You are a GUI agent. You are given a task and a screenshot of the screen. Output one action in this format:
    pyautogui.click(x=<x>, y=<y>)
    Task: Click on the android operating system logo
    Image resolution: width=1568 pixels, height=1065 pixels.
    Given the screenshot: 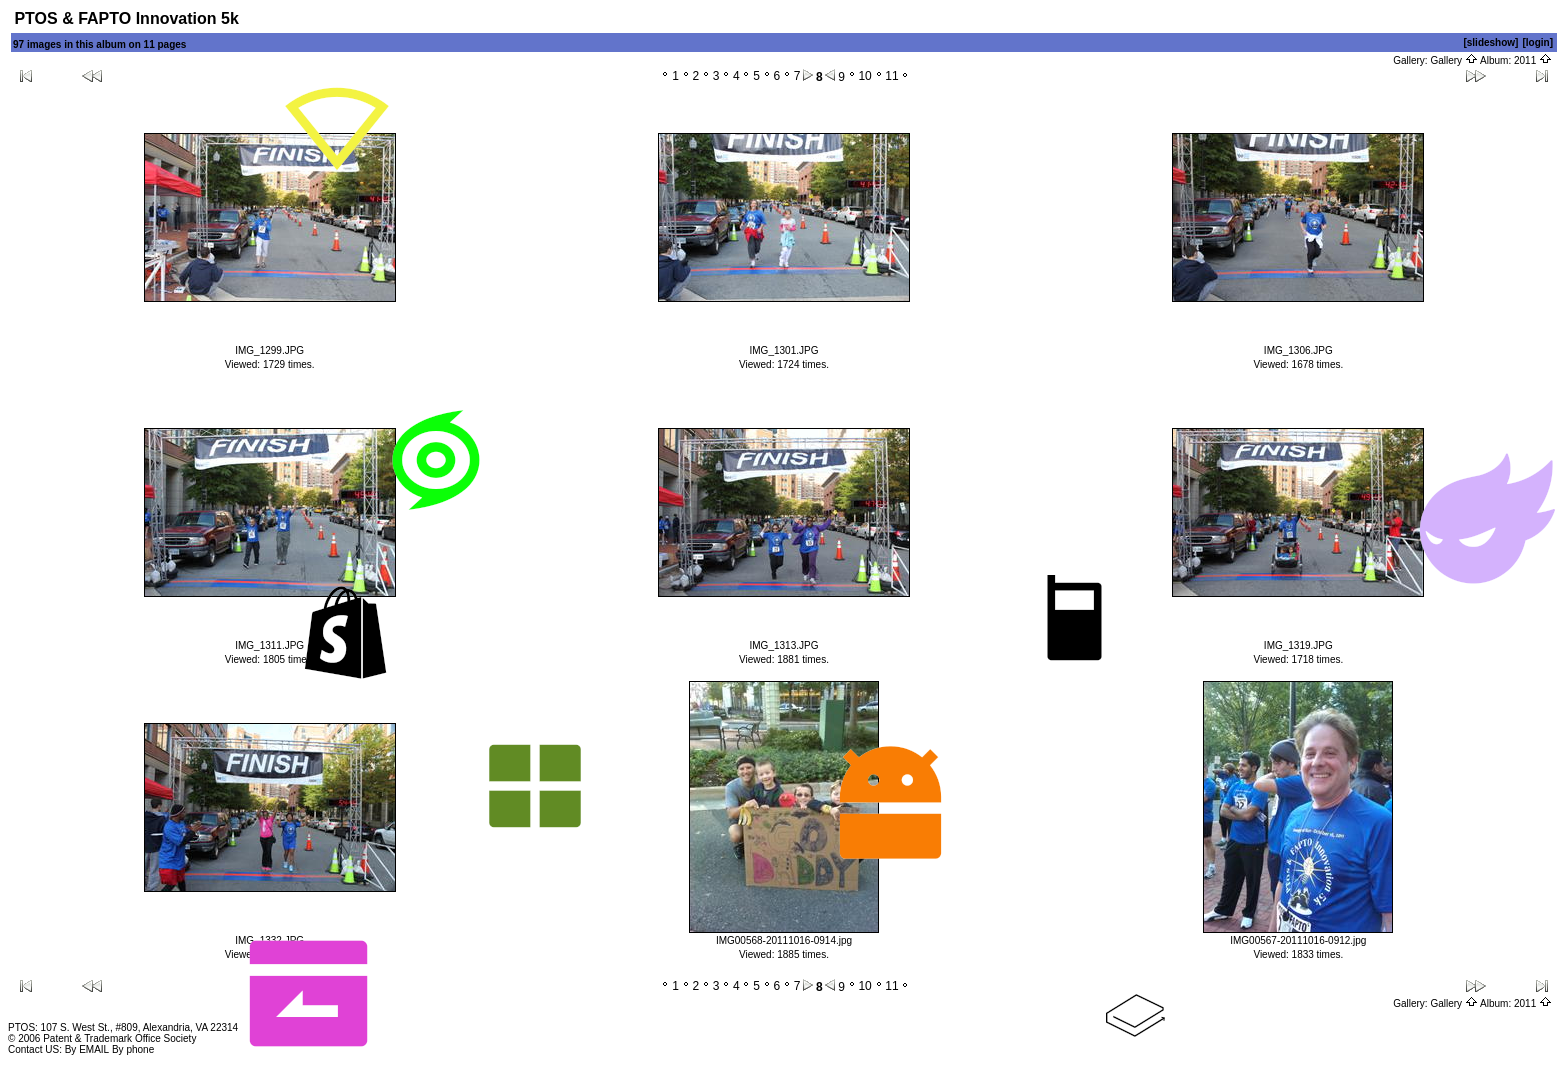 What is the action you would take?
    pyautogui.click(x=890, y=802)
    